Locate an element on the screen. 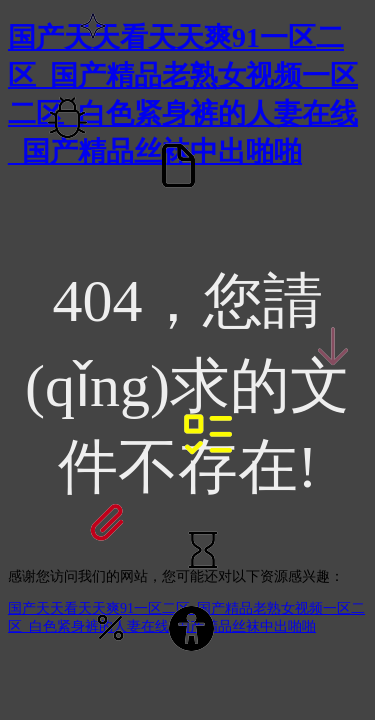 This screenshot has height=720, width=375. view task list or checklist is located at coordinates (206, 433).